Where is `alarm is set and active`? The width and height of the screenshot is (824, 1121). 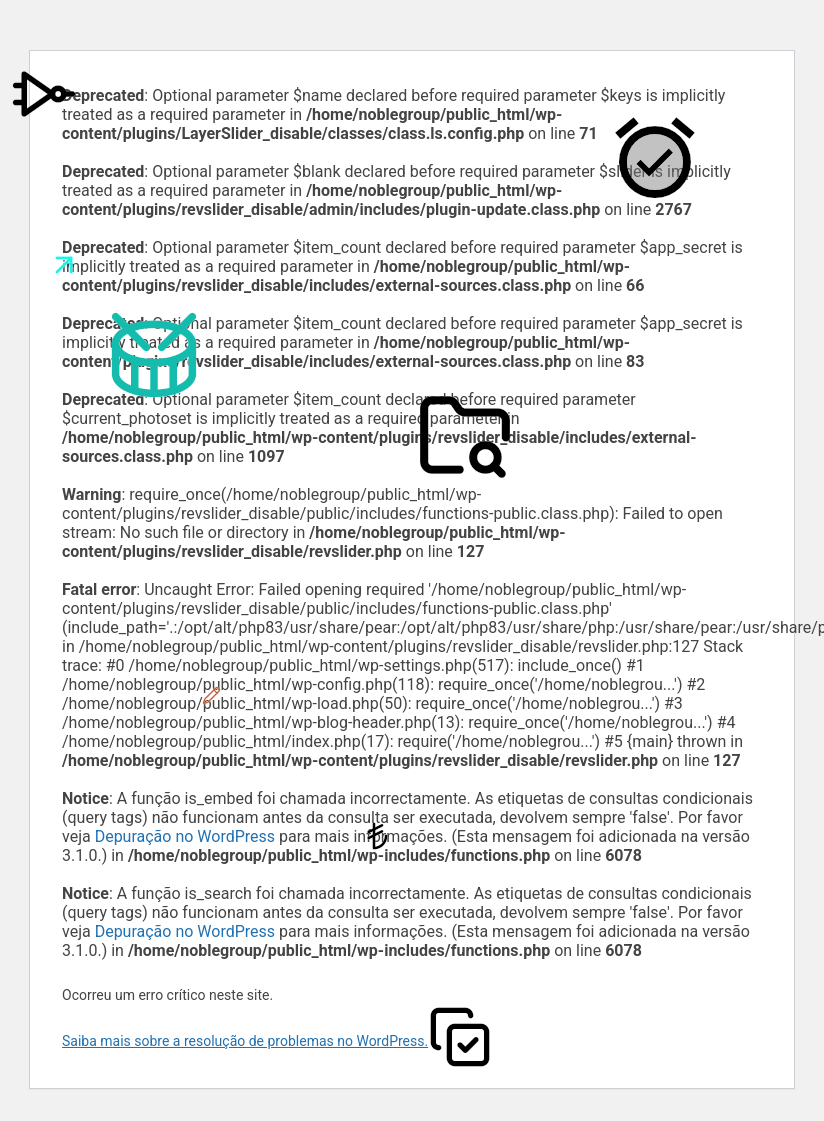 alarm is set and active is located at coordinates (655, 158).